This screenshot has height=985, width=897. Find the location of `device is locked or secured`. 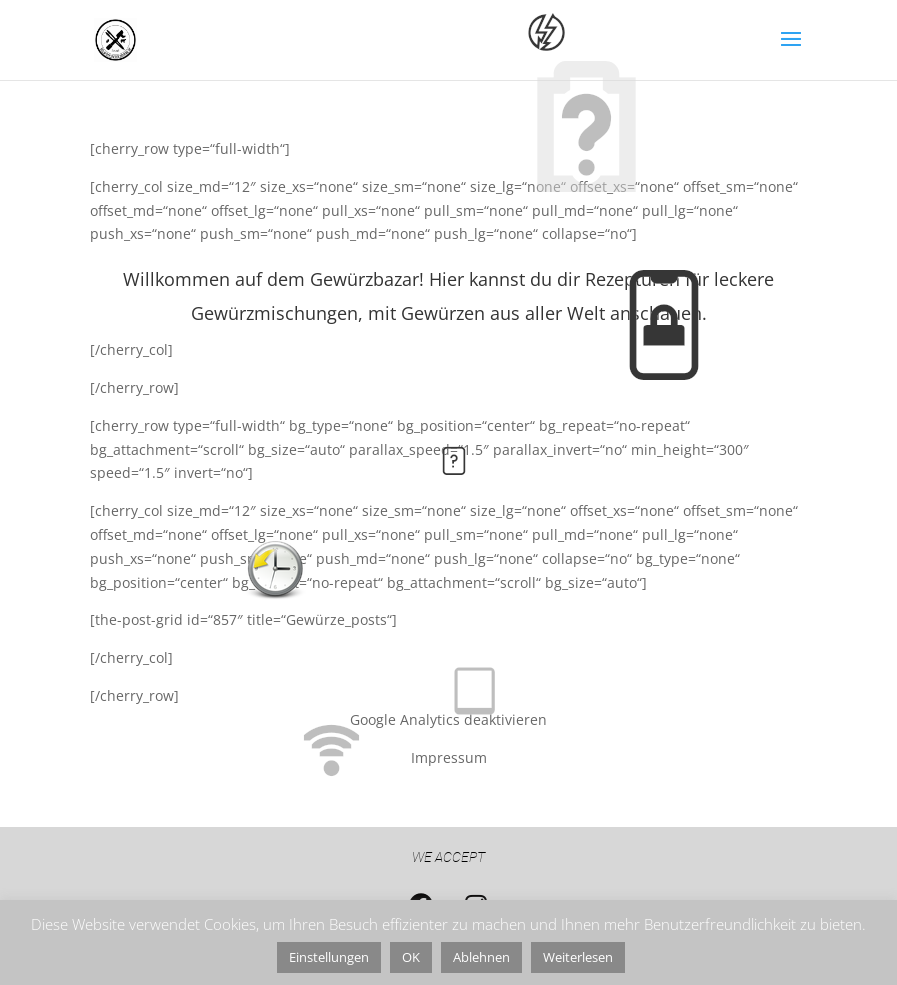

device is locked or secured is located at coordinates (664, 325).